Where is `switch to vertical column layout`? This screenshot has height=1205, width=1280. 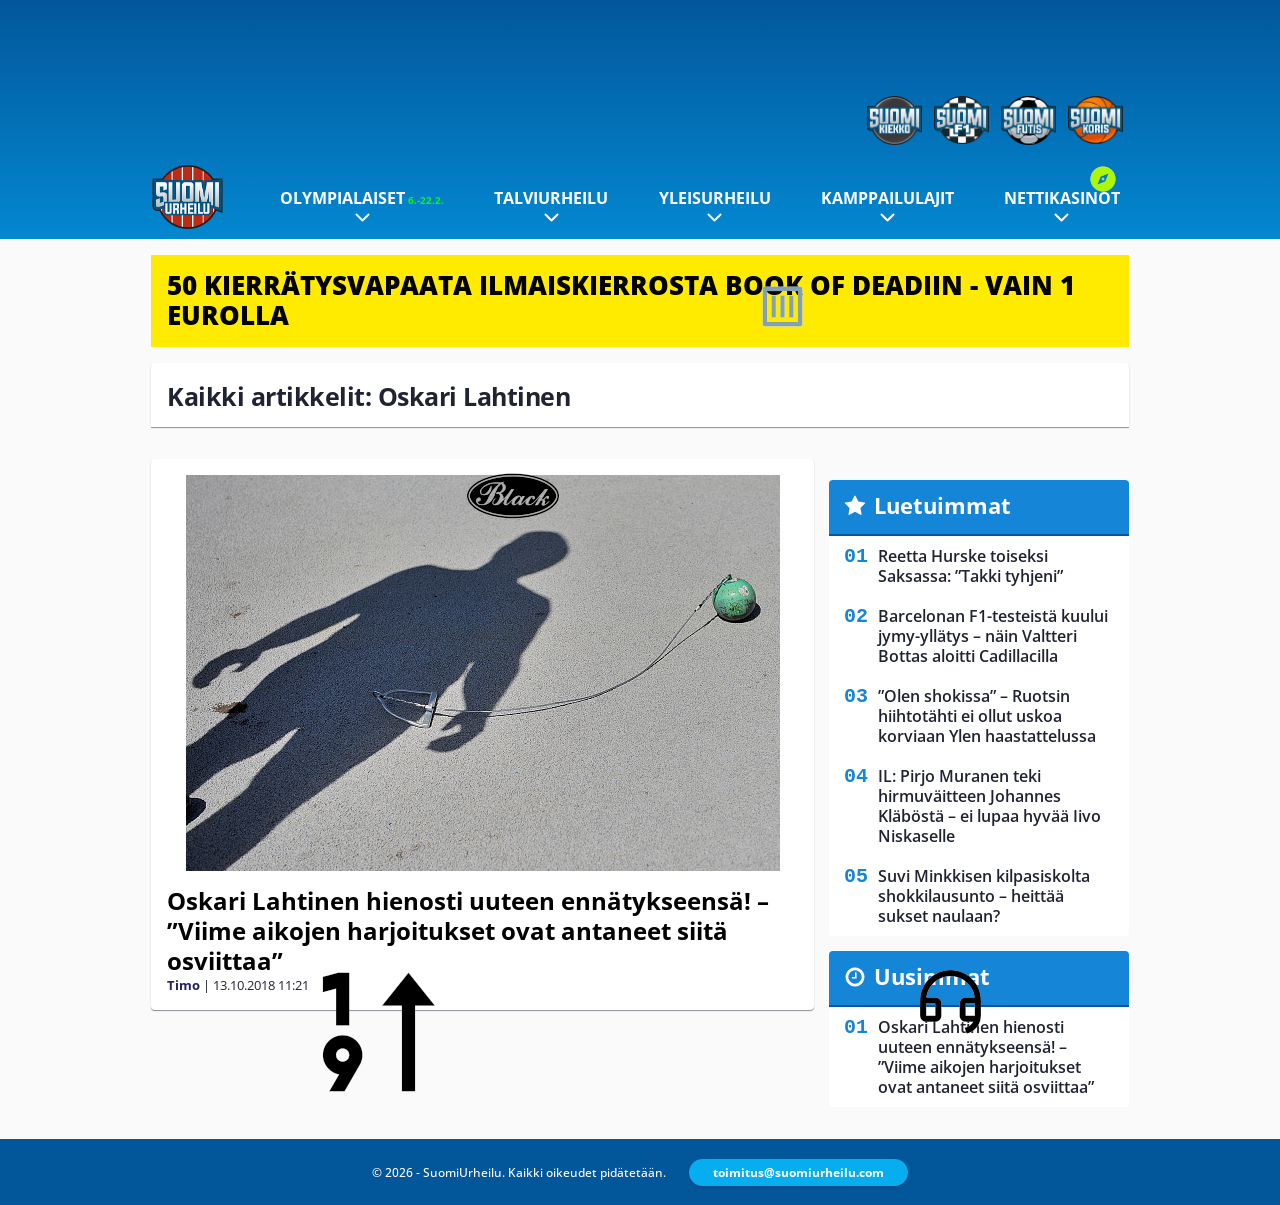
switch to vertical column layout is located at coordinates (782, 306).